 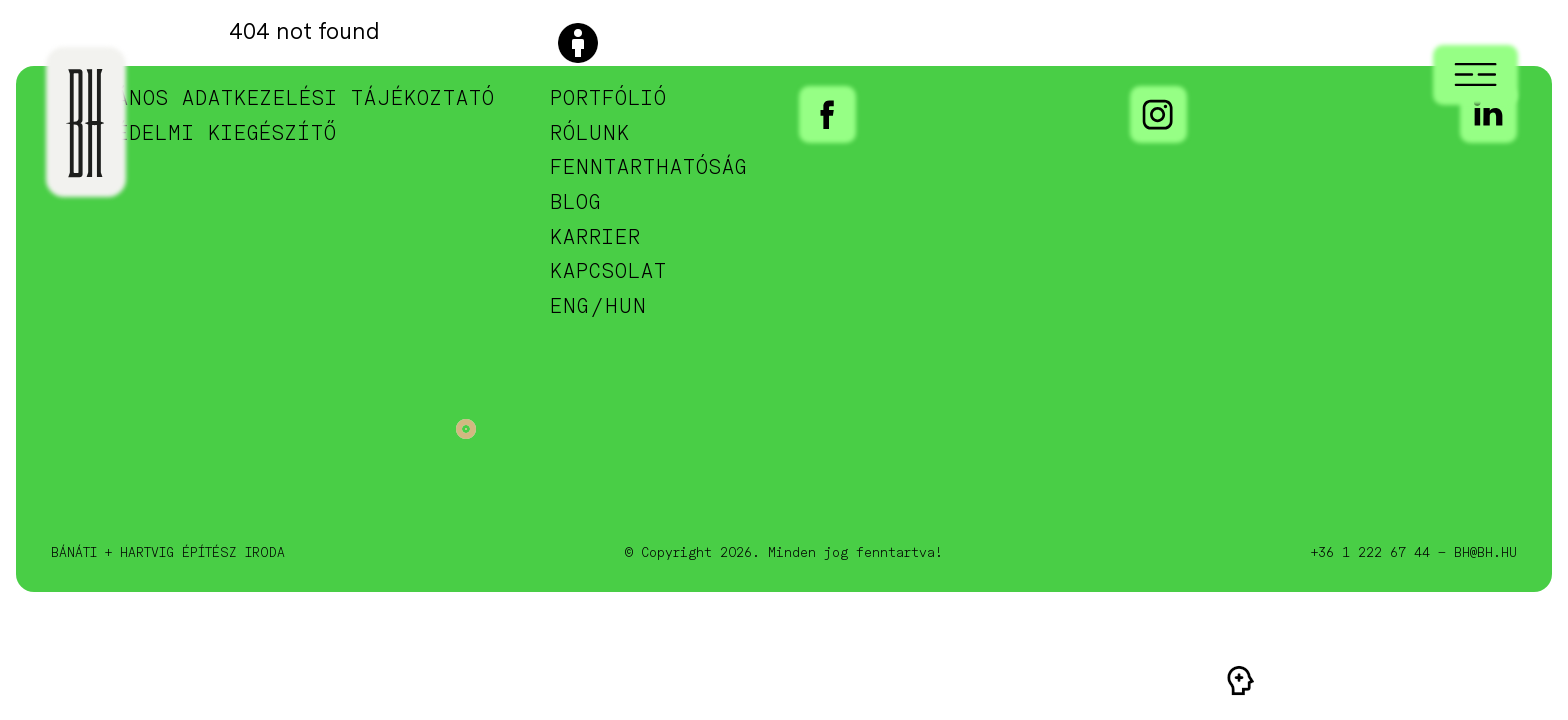 I want to click on access mental health resources, so click(x=1240, y=680).